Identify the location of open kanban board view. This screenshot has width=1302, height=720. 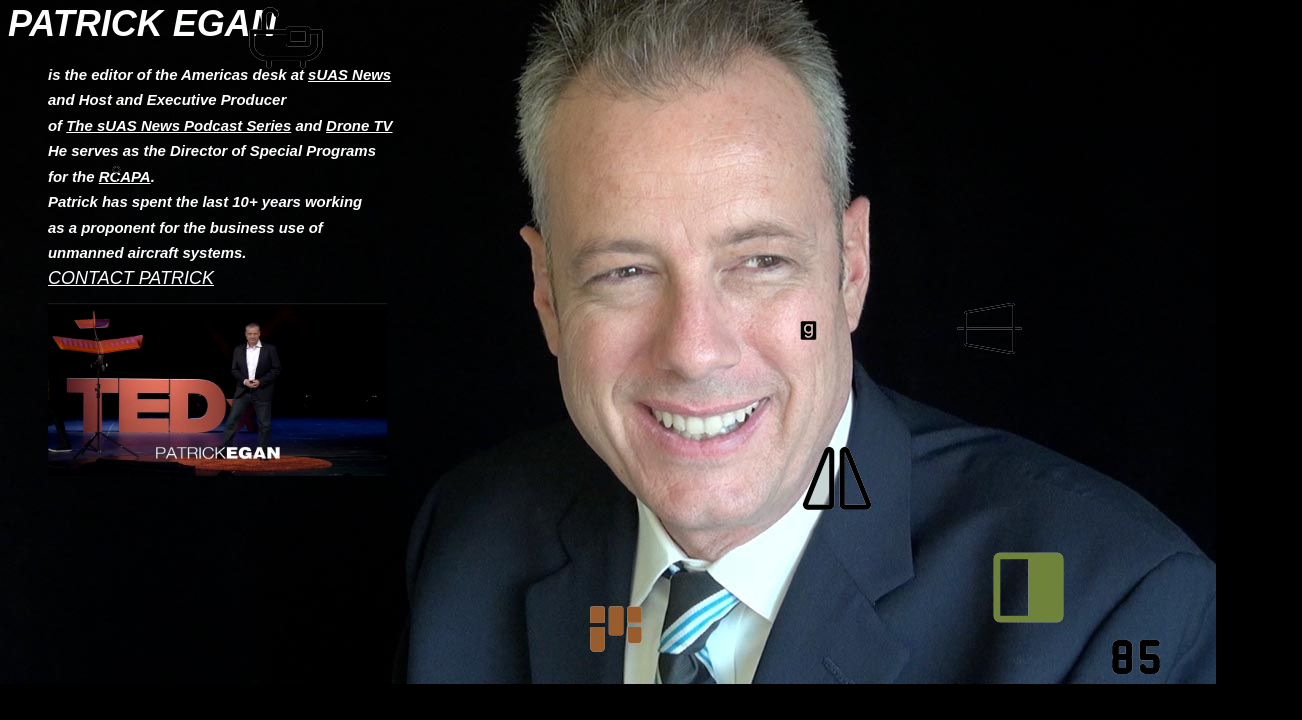
(615, 627).